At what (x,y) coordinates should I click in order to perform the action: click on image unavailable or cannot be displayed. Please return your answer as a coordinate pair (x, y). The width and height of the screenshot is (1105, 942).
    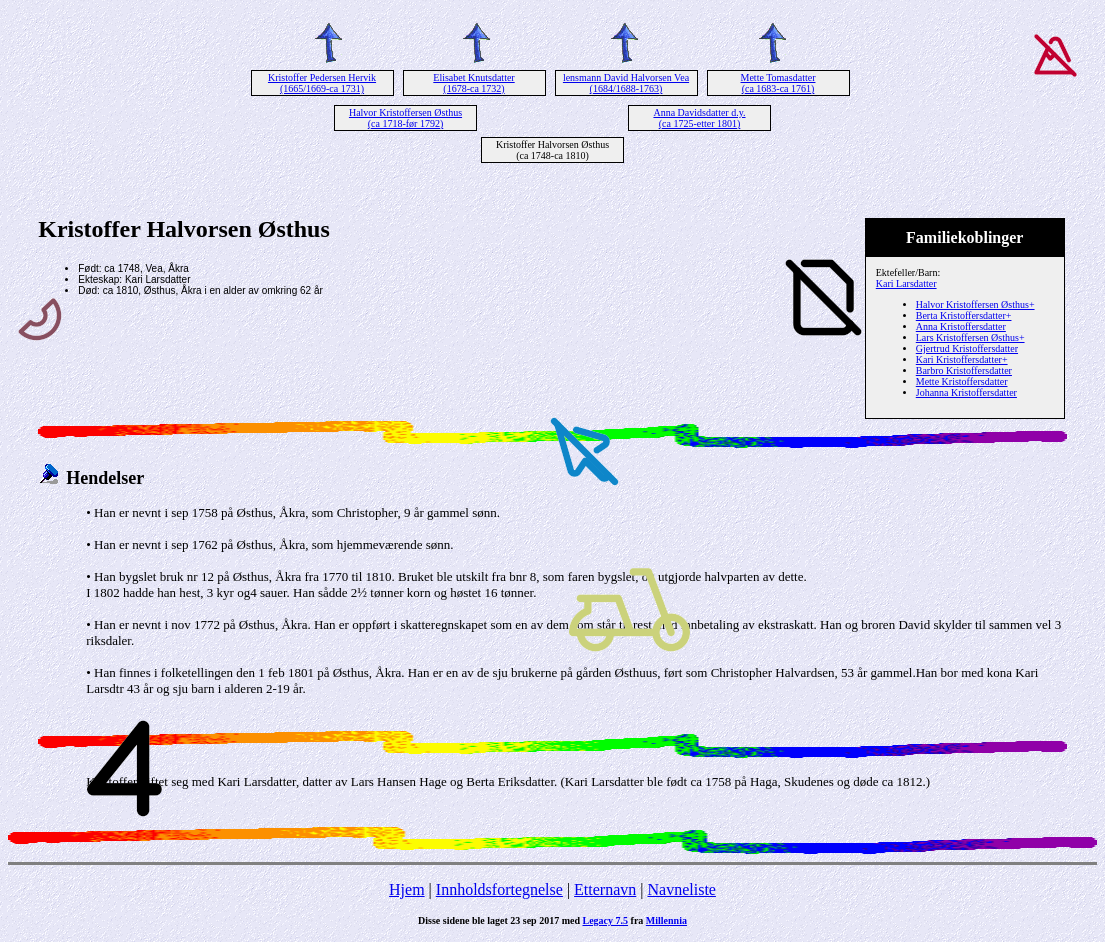
    Looking at the image, I should click on (1055, 55).